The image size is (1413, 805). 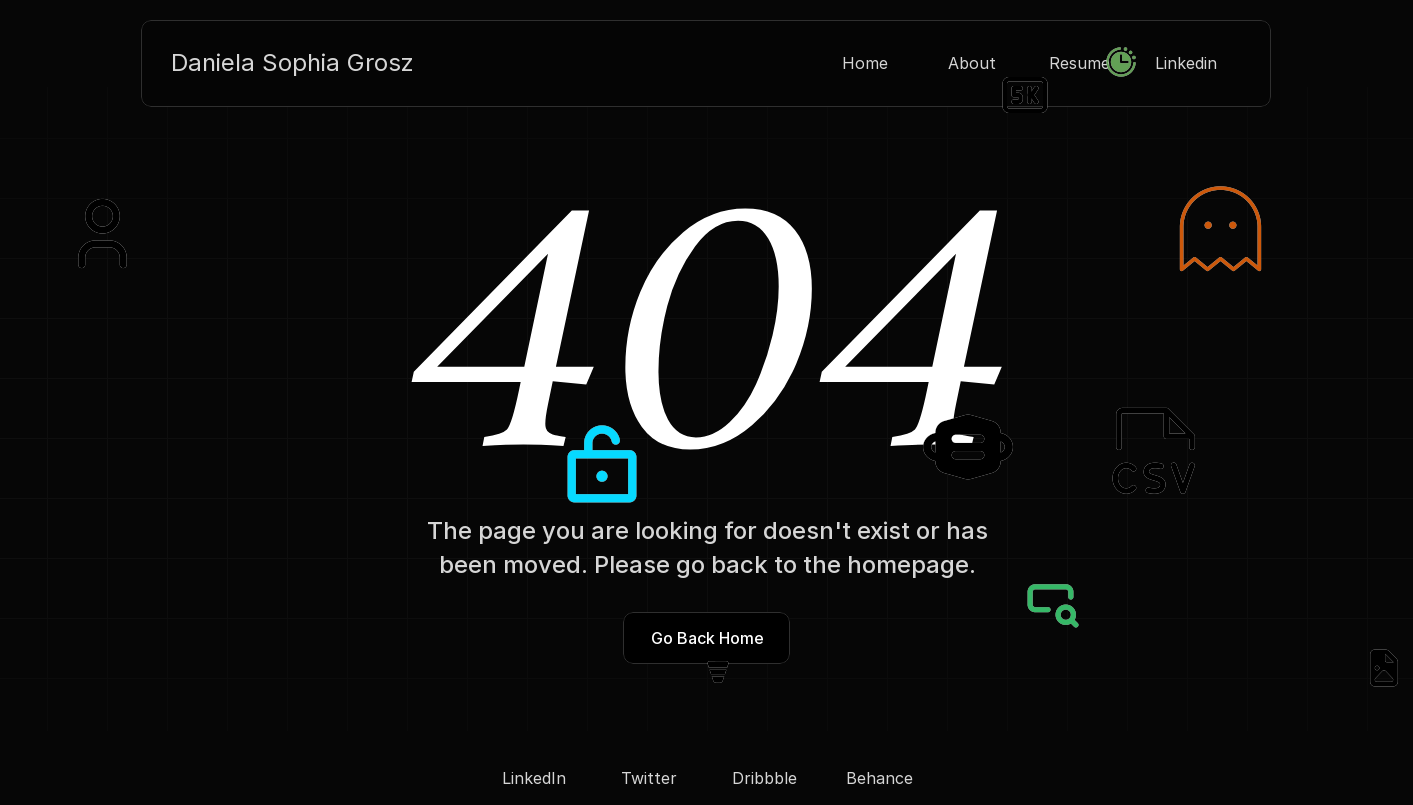 I want to click on view your profile, so click(x=102, y=233).